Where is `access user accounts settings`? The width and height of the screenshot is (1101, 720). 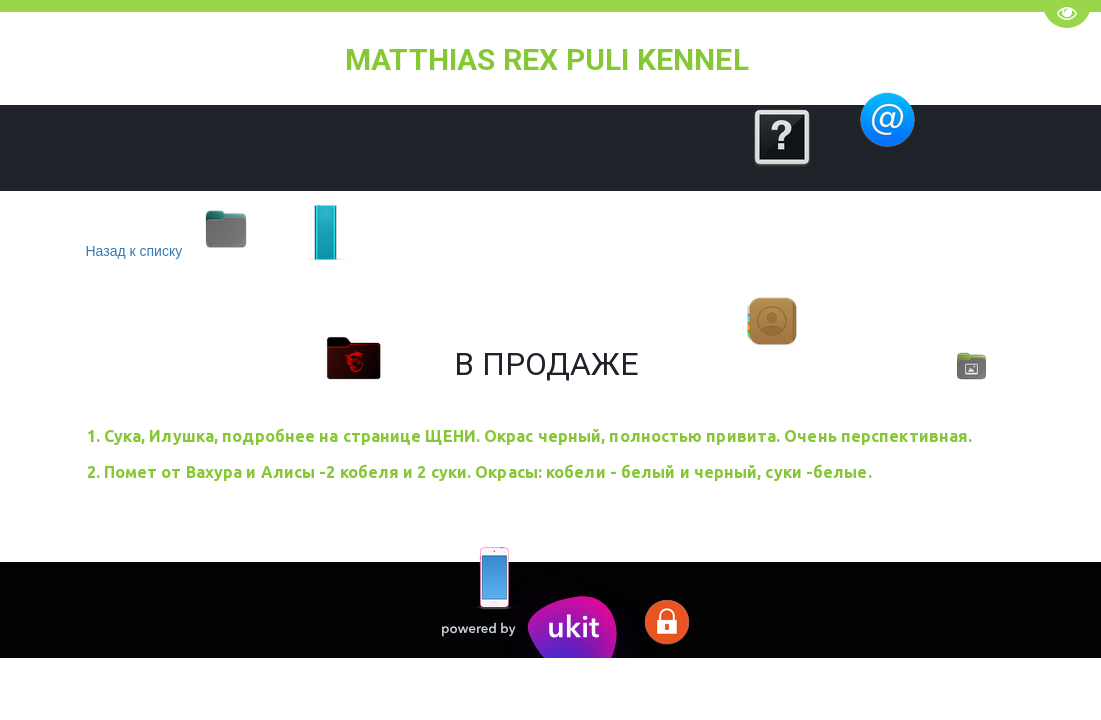 access user accounts settings is located at coordinates (887, 119).